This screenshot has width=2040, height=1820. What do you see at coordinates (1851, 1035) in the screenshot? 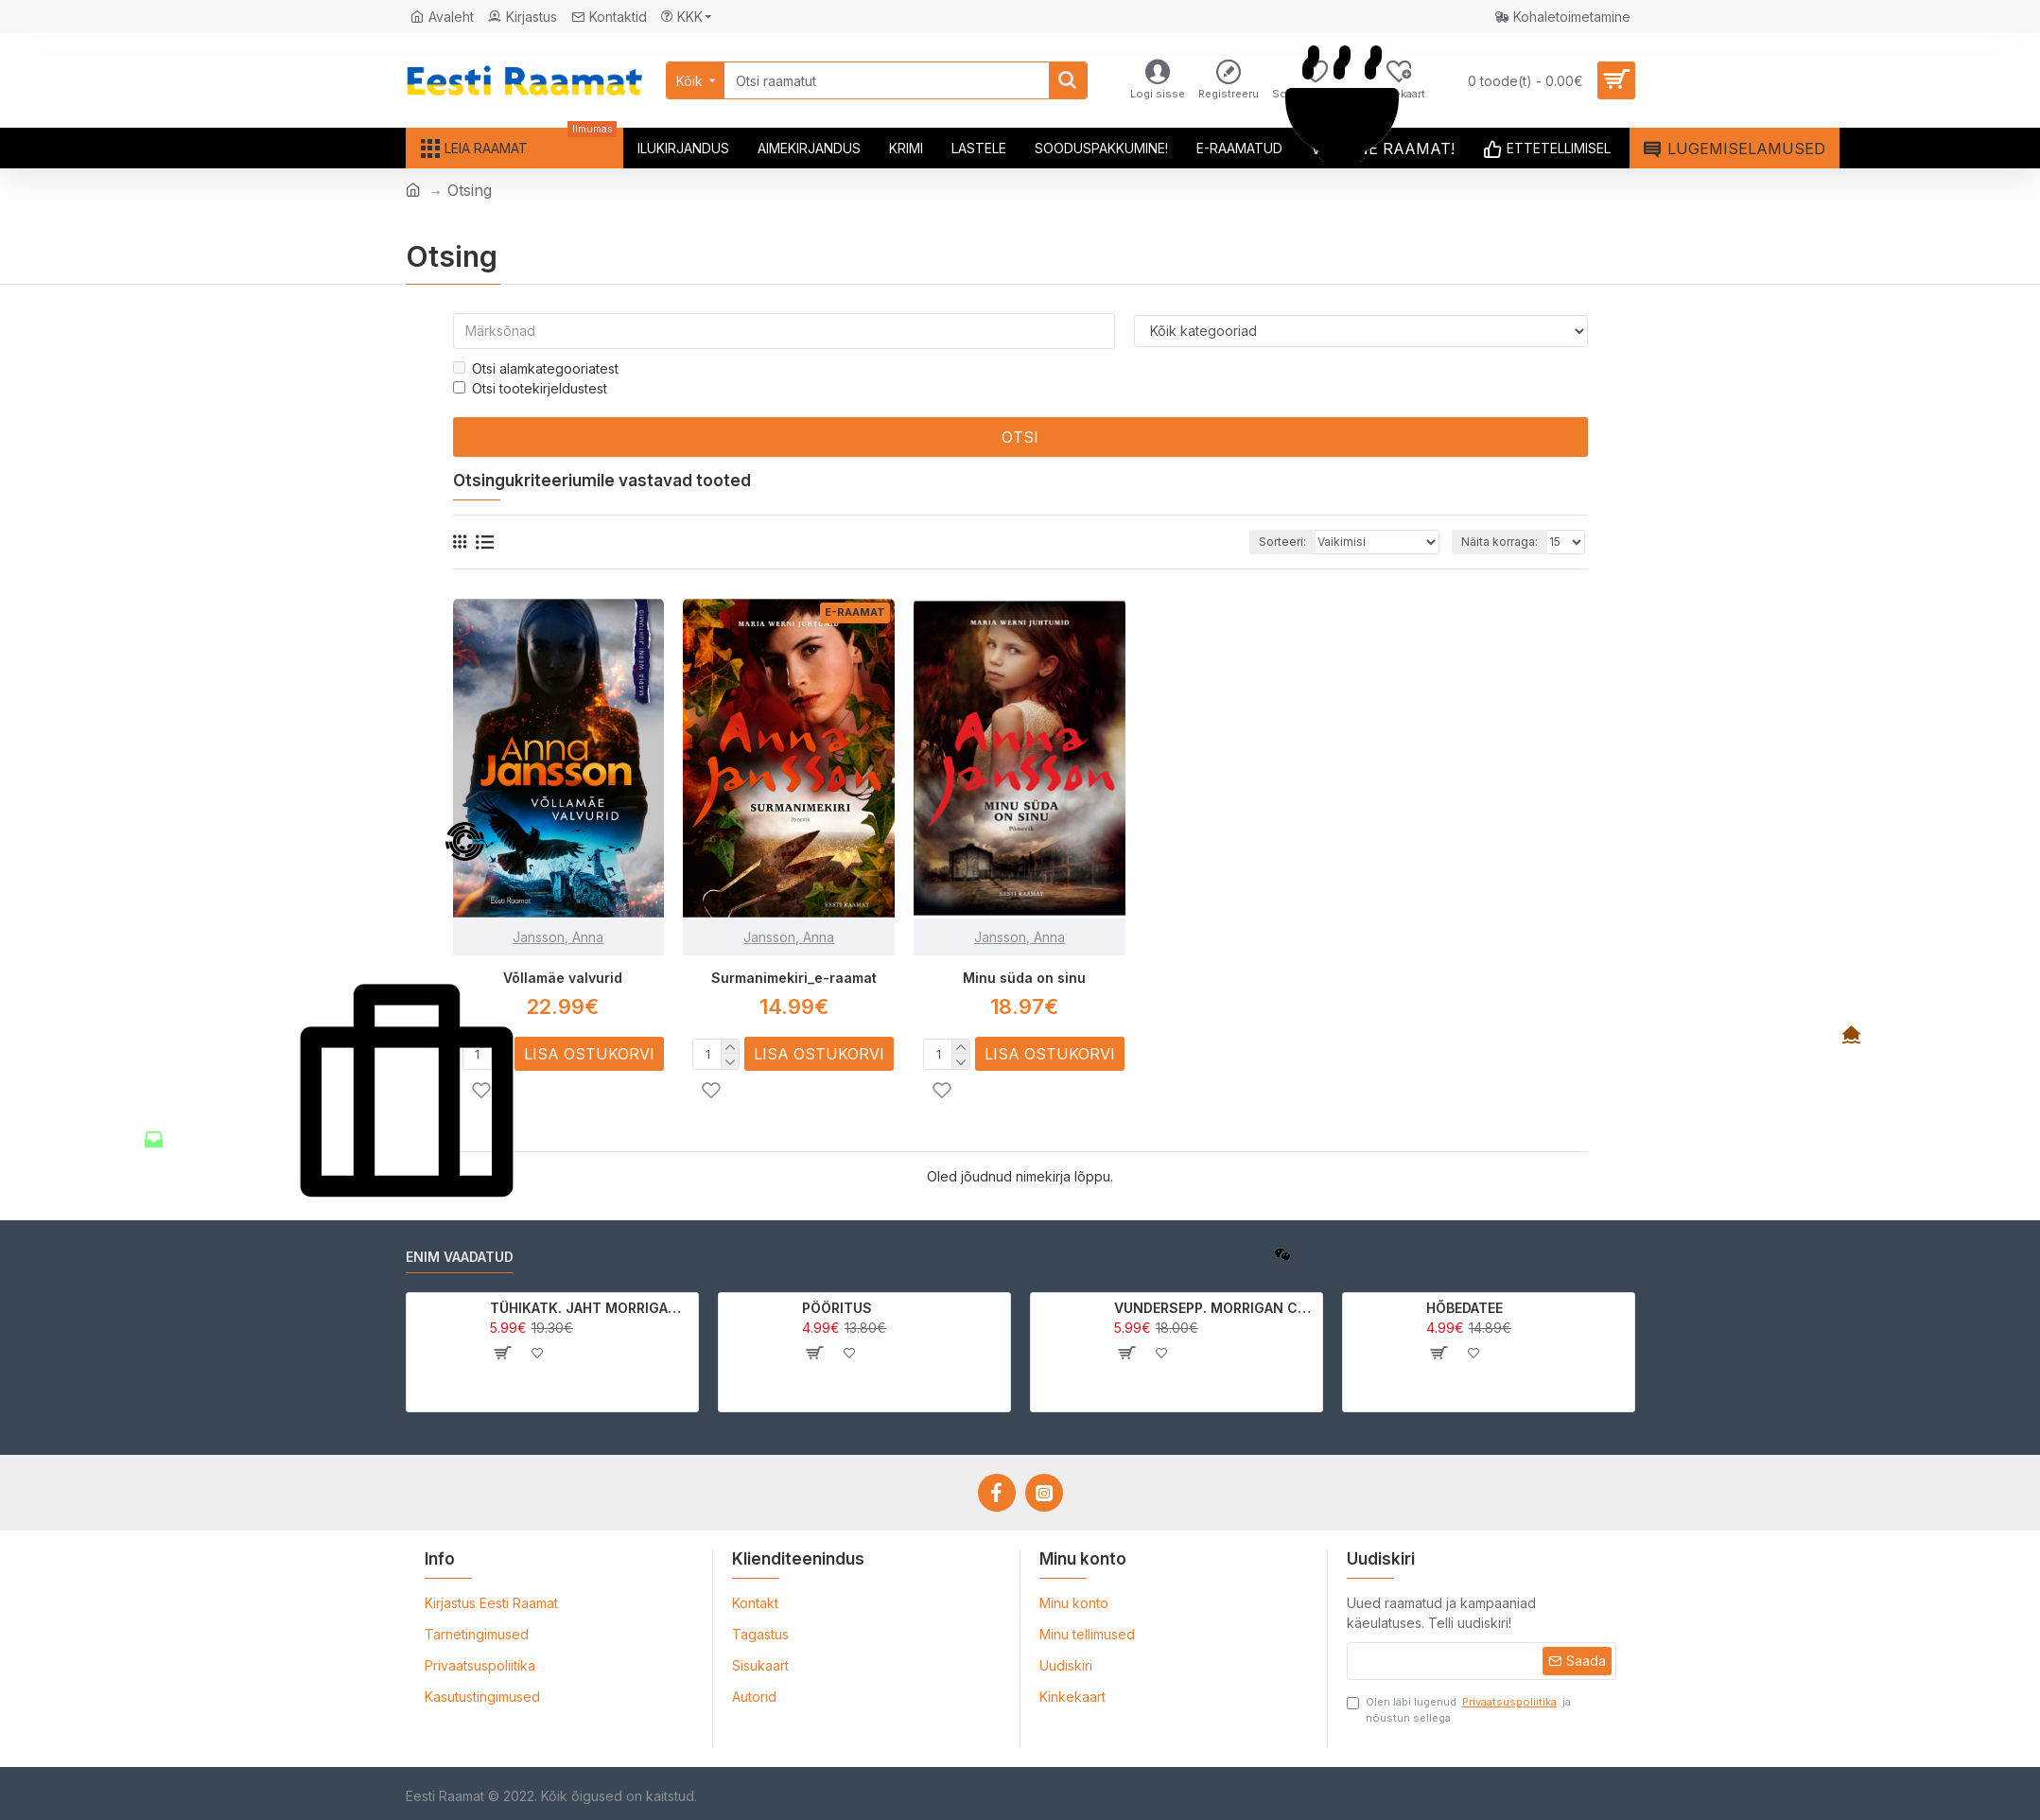
I see `indicates flood warning or alert` at bounding box center [1851, 1035].